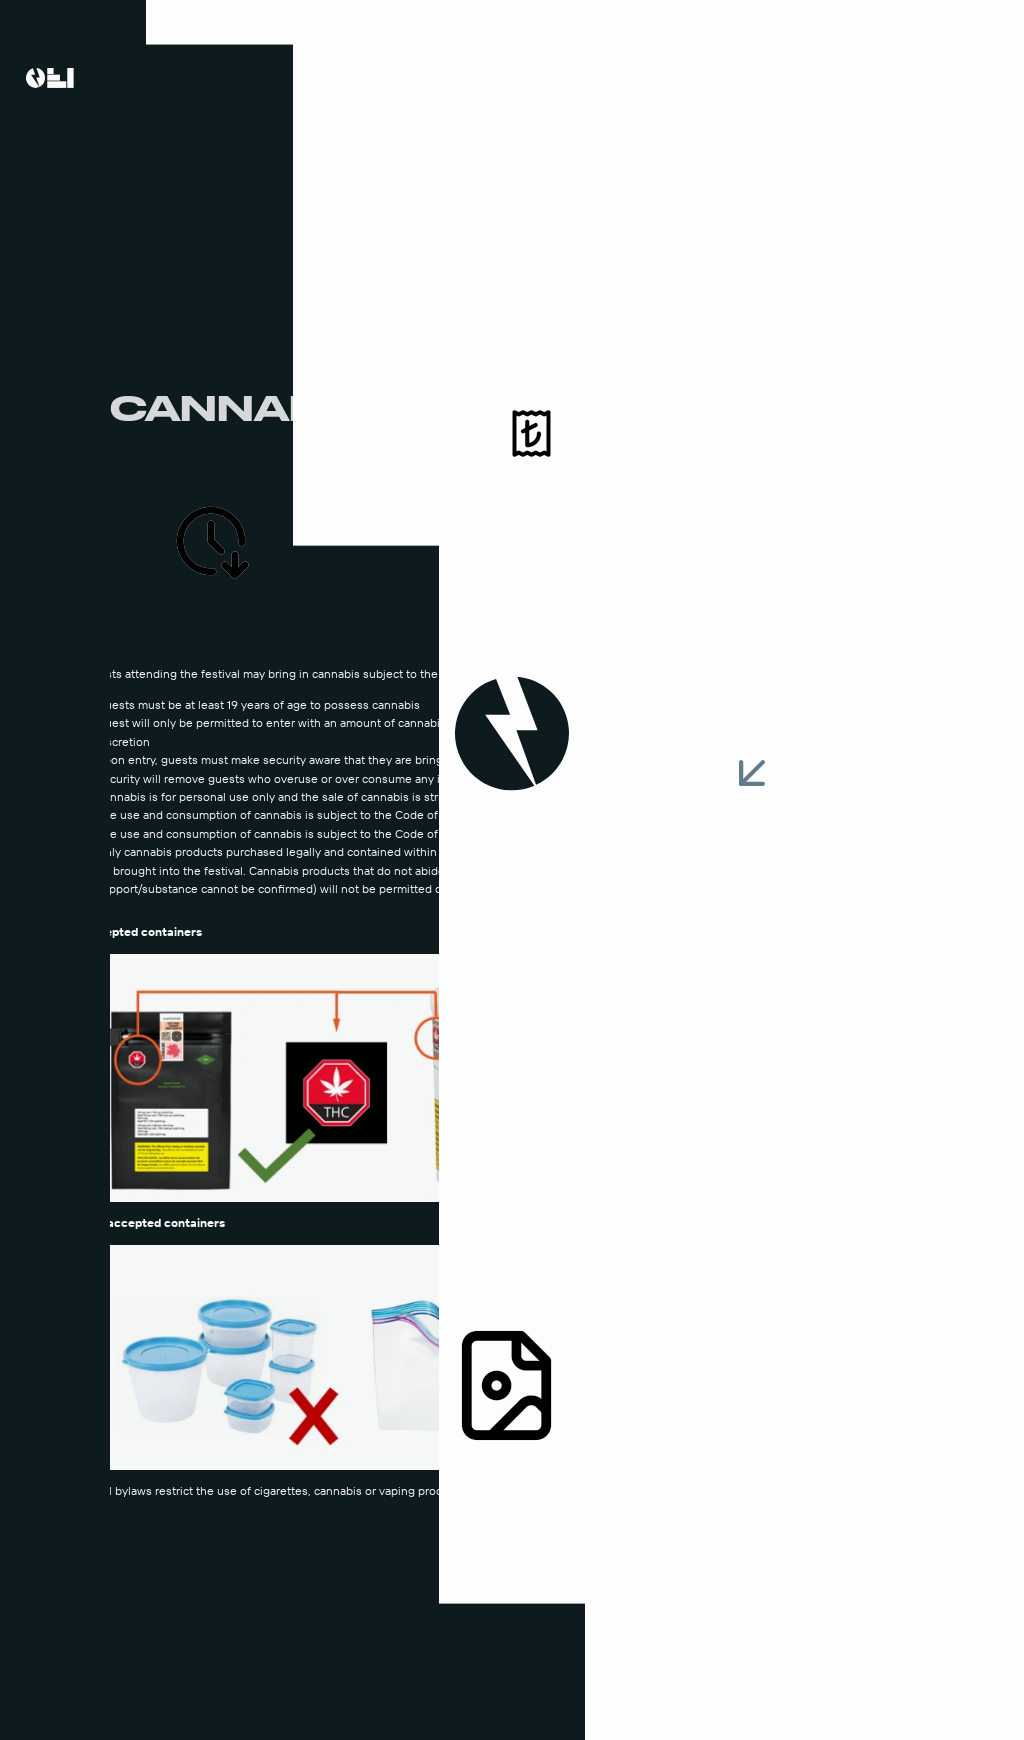 The width and height of the screenshot is (1024, 1740). I want to click on navigate to the bottom-left corner, so click(752, 773).